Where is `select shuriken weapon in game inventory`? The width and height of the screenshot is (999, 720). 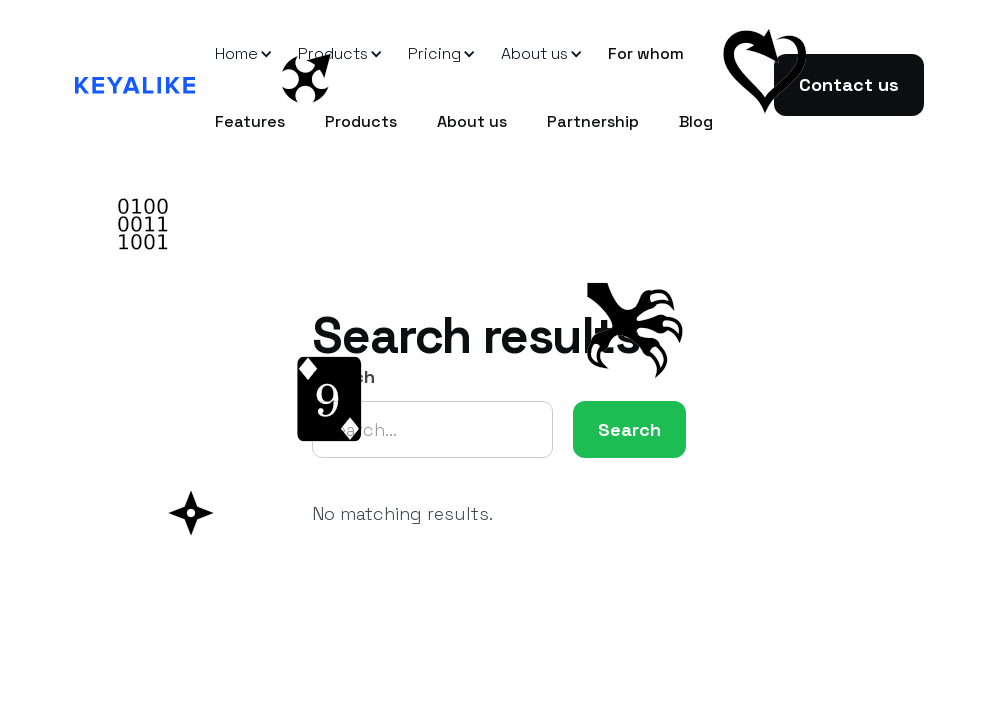
select shuriken weapon in game inventory is located at coordinates (306, 77).